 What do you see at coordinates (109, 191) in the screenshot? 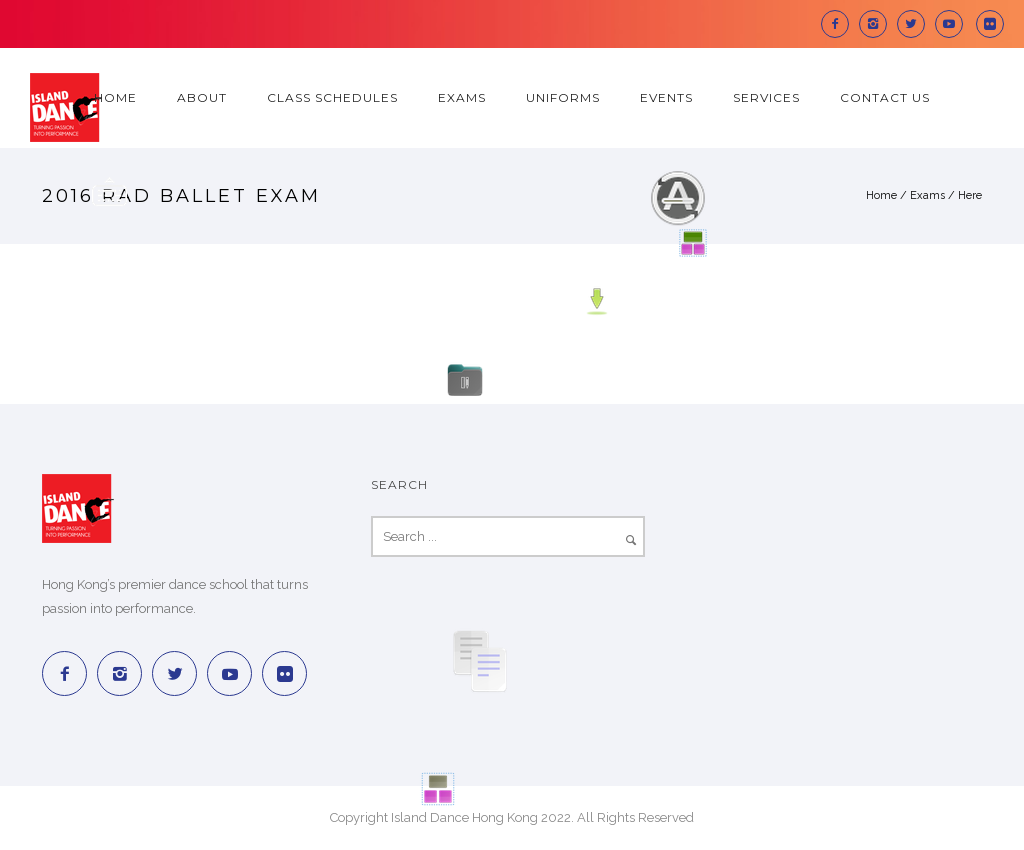
I see `show virtual keyboard` at bounding box center [109, 191].